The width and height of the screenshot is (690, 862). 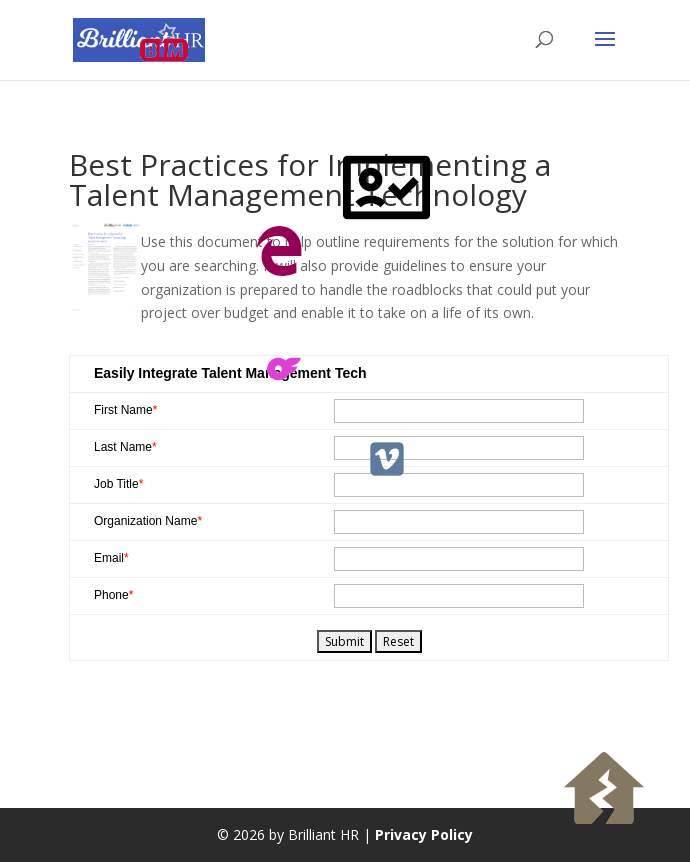 What do you see at coordinates (284, 369) in the screenshot?
I see `open the OnlyFans app` at bounding box center [284, 369].